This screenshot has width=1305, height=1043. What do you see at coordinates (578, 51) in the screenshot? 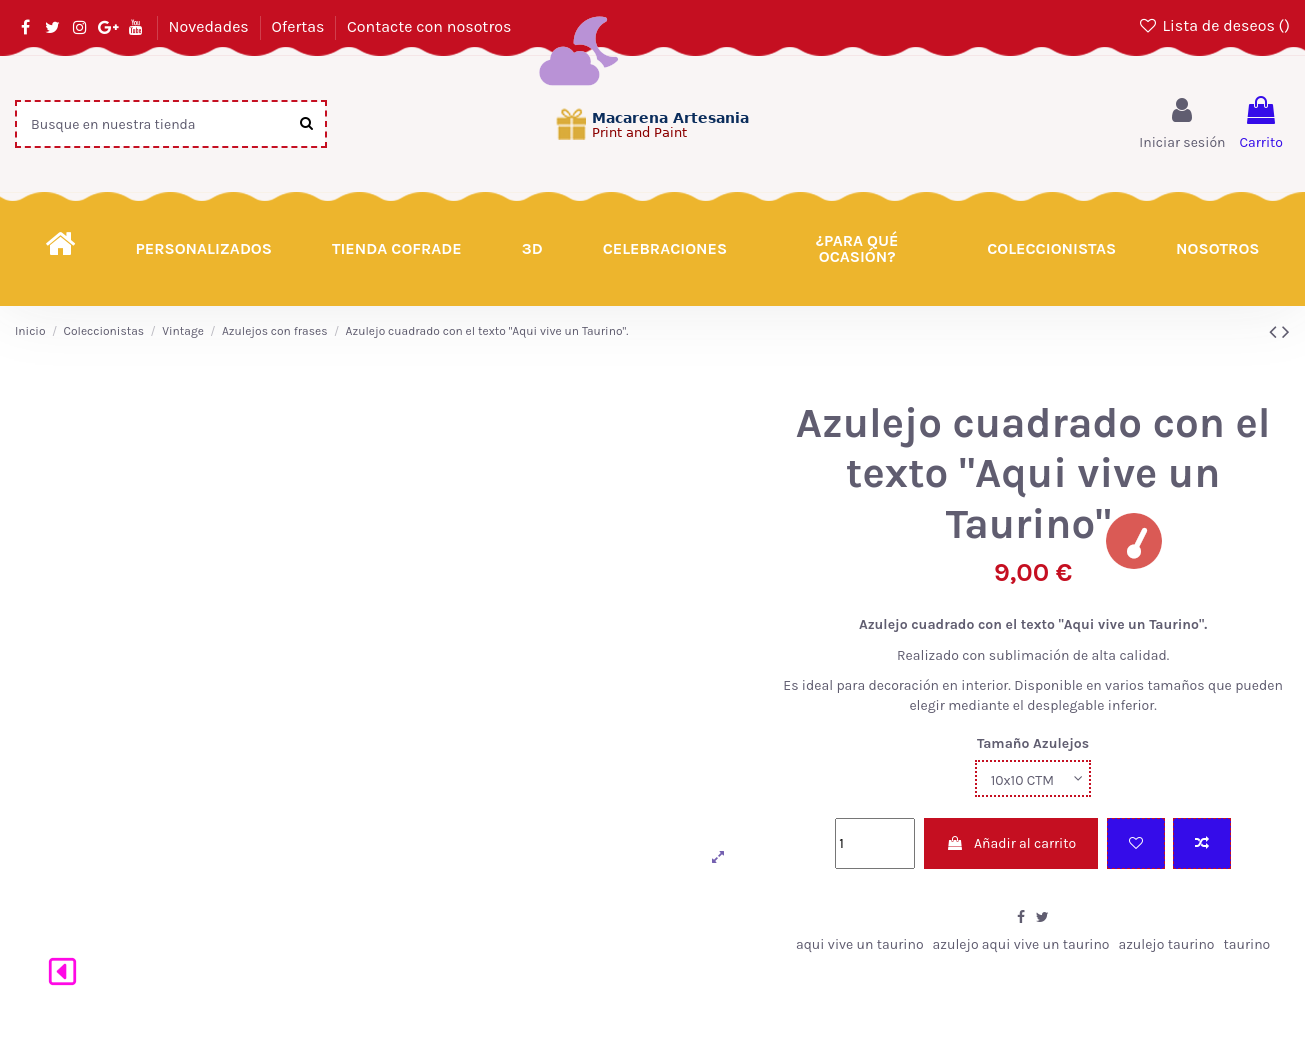
I see `indicates nighttime or evening weather conditions` at bounding box center [578, 51].